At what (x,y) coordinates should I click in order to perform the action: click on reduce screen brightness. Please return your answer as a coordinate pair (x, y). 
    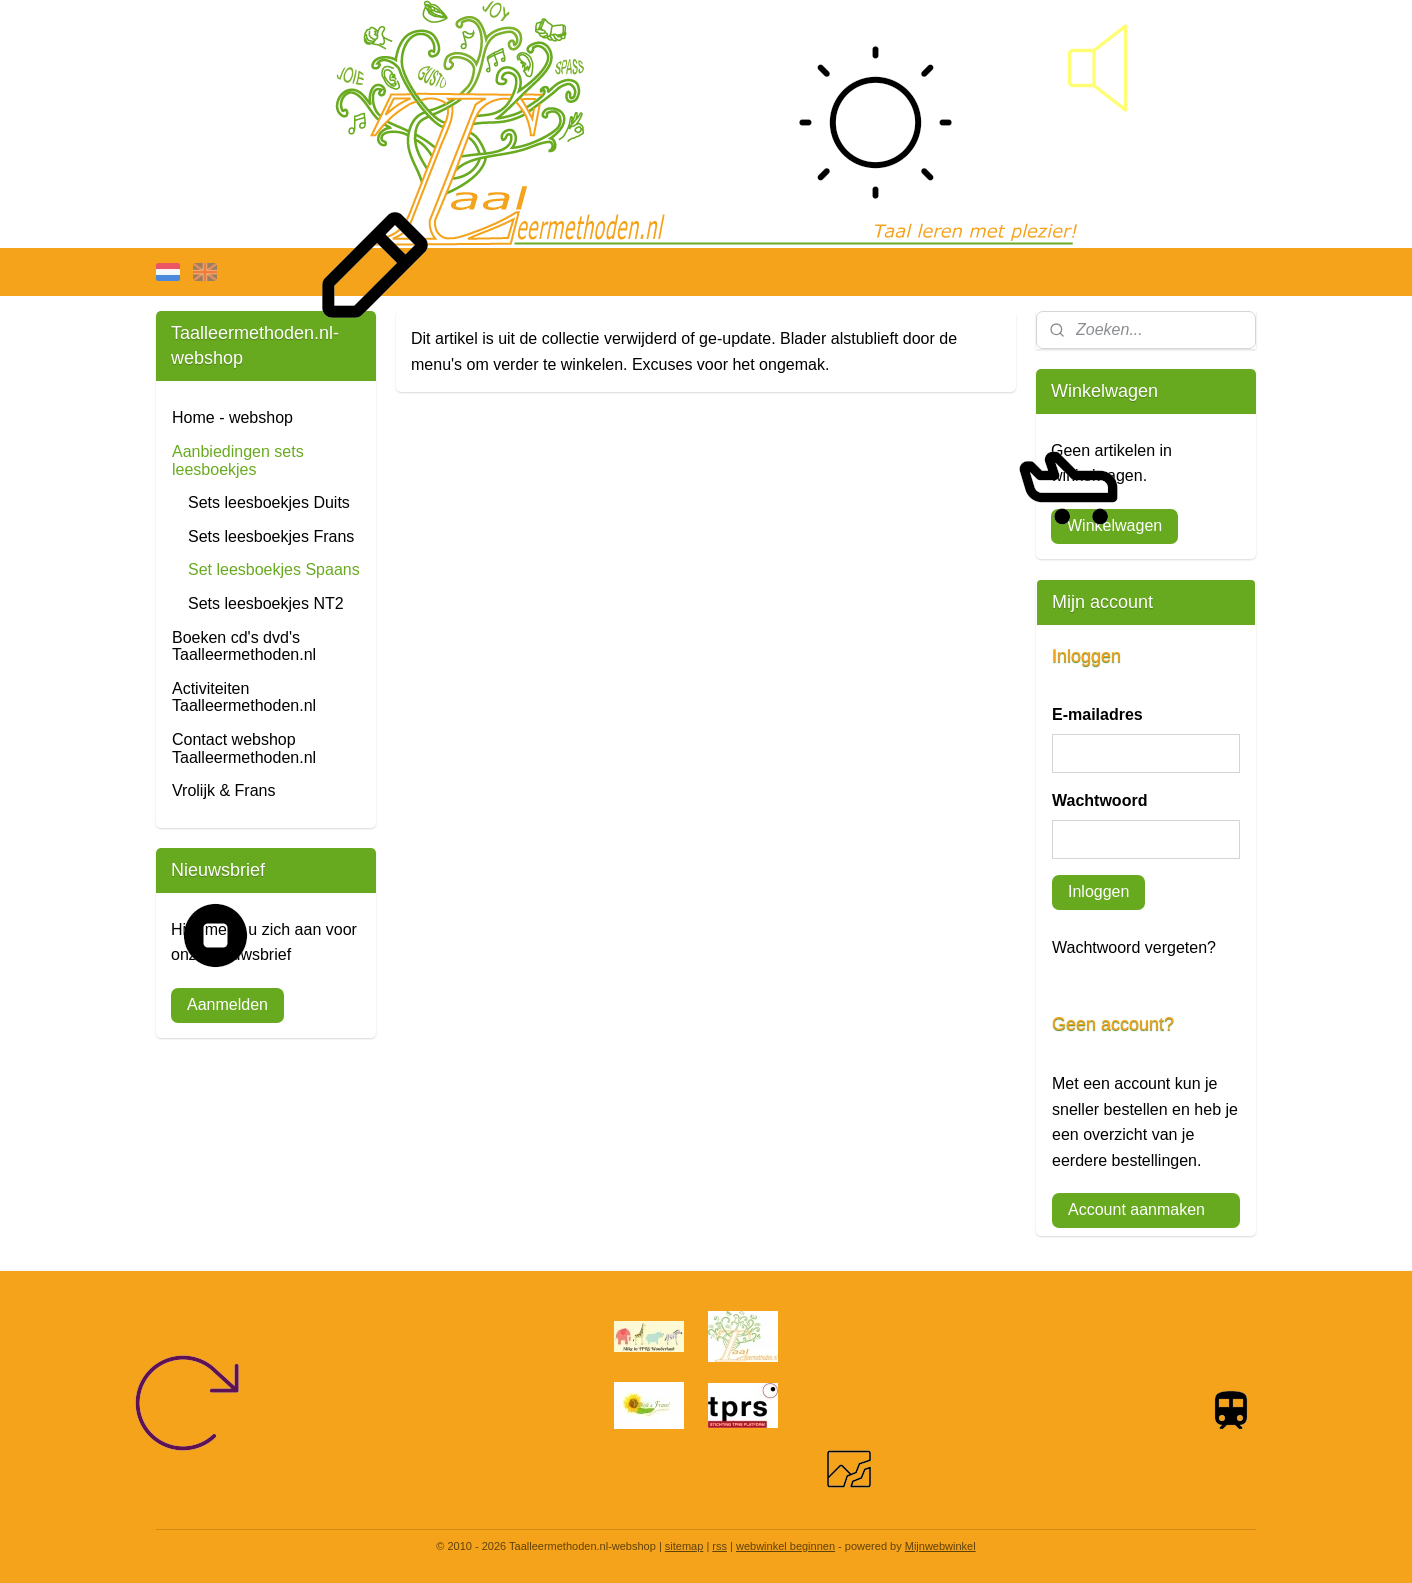
    Looking at the image, I should click on (875, 122).